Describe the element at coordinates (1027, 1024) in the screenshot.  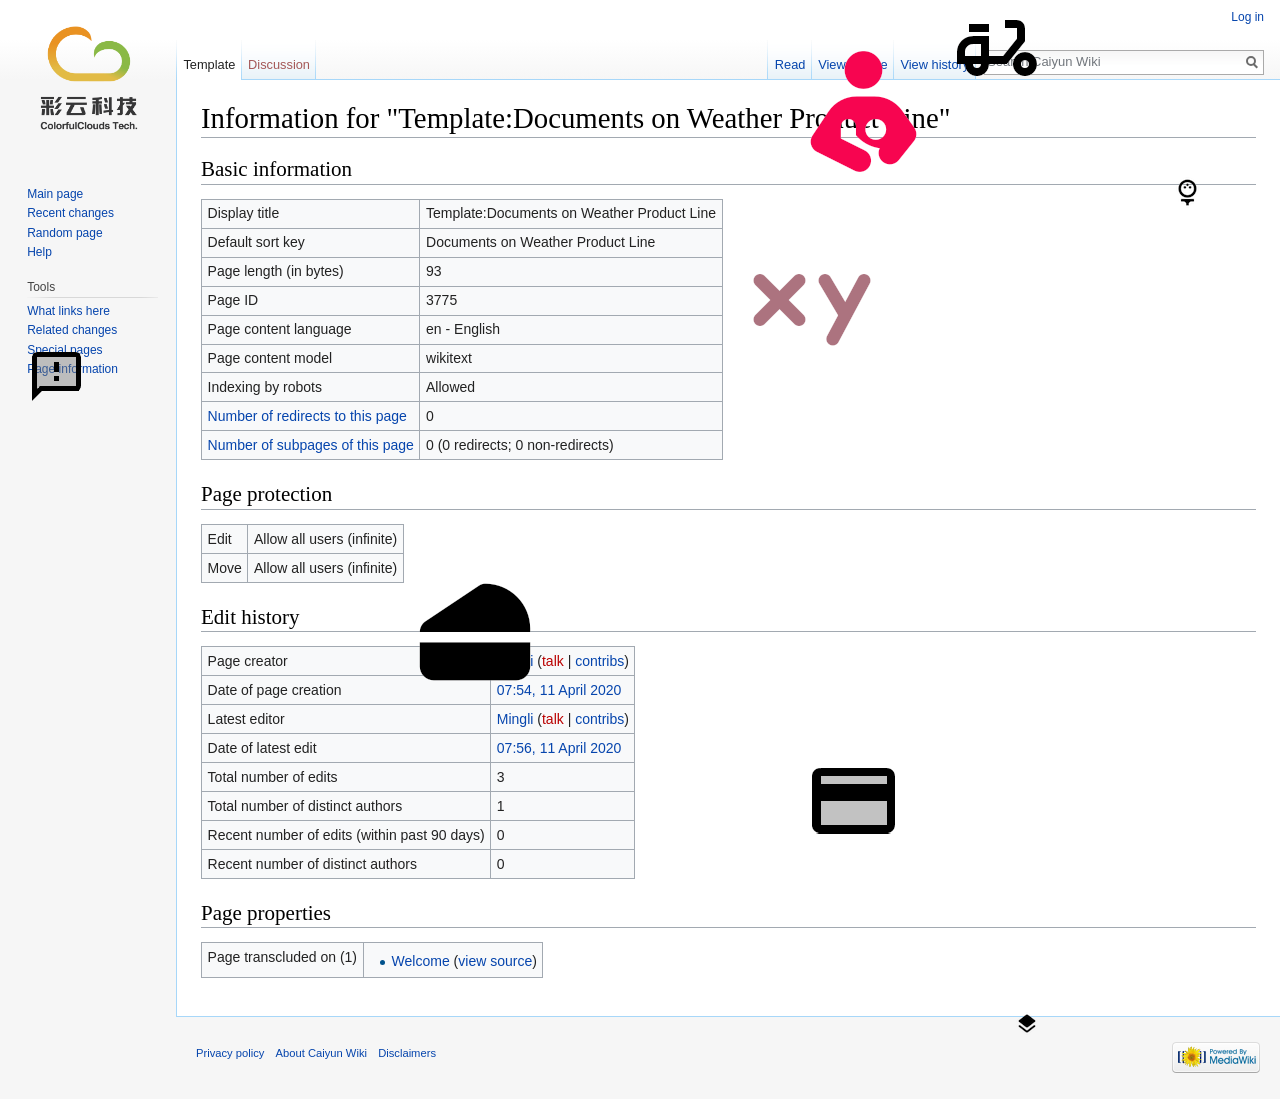
I see `toggle map layers or overlays` at that location.